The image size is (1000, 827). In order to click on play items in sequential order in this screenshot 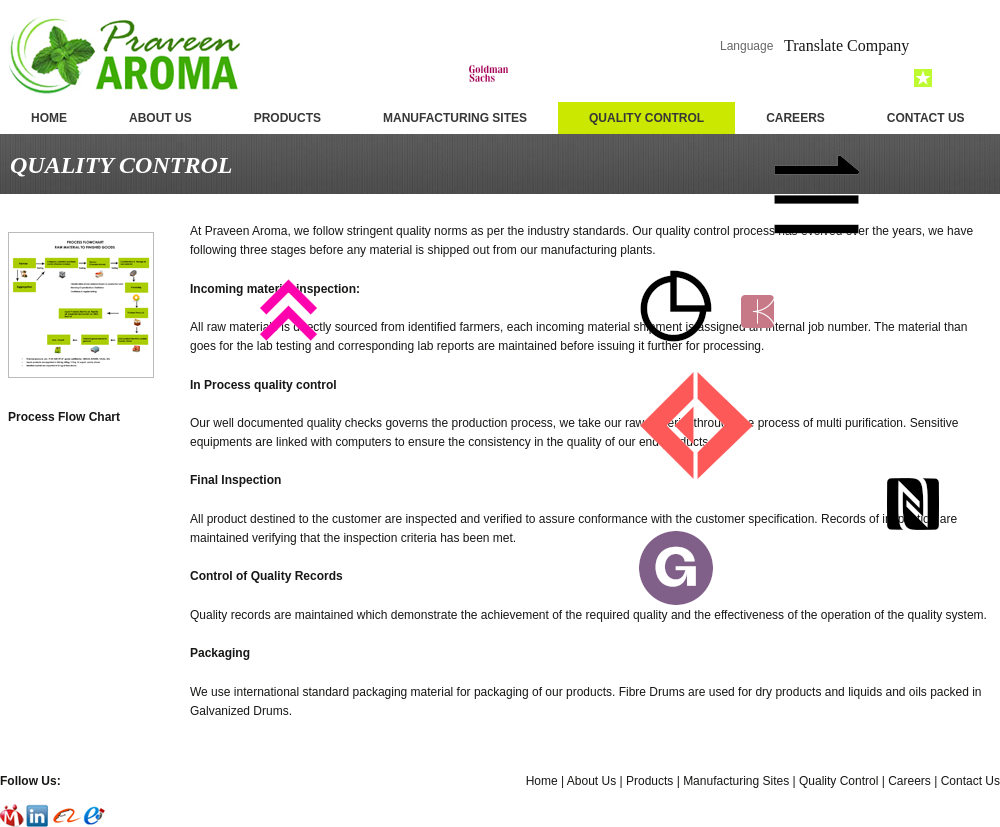, I will do `click(816, 199)`.